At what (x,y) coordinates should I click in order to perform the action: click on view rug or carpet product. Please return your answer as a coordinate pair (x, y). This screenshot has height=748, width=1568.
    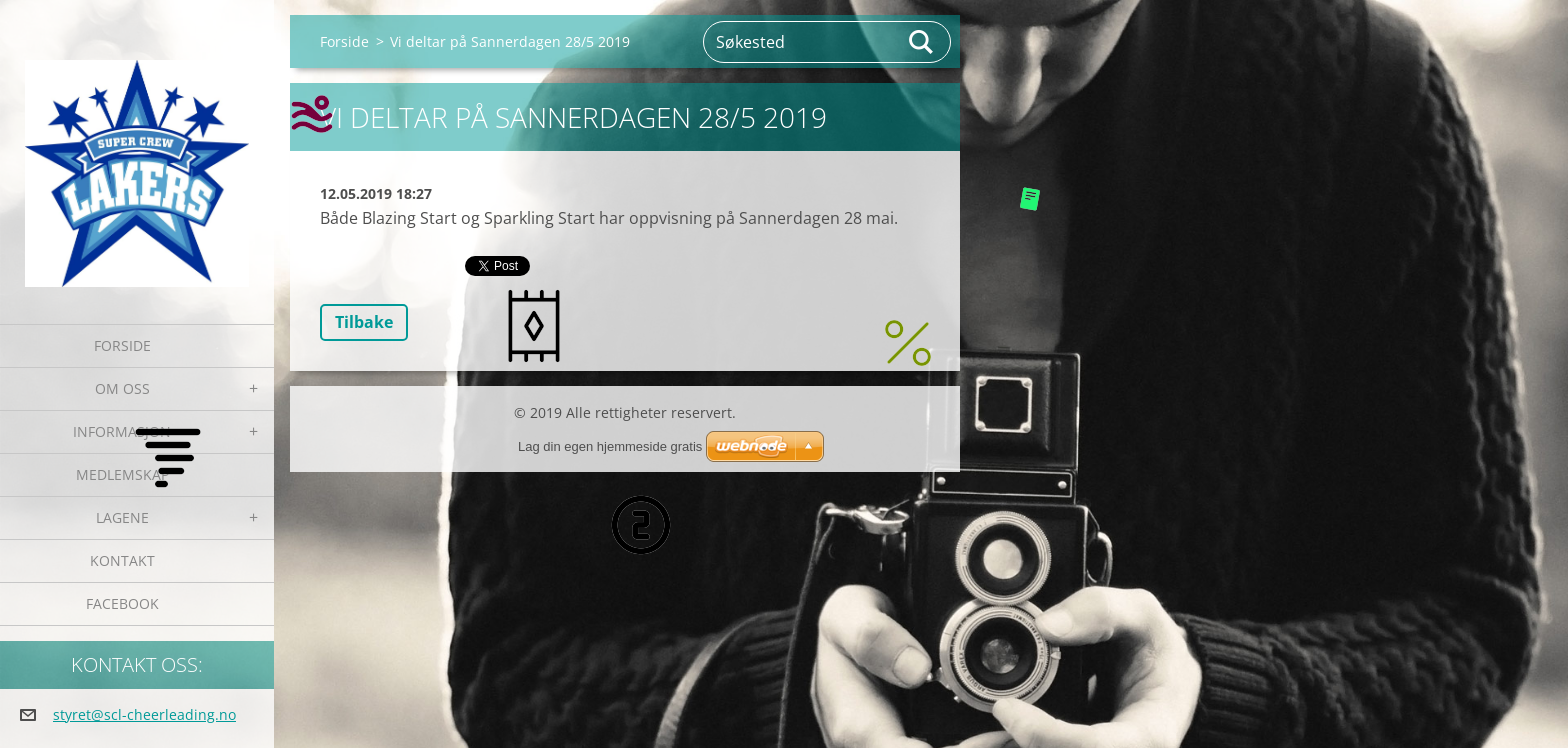
    Looking at the image, I should click on (534, 326).